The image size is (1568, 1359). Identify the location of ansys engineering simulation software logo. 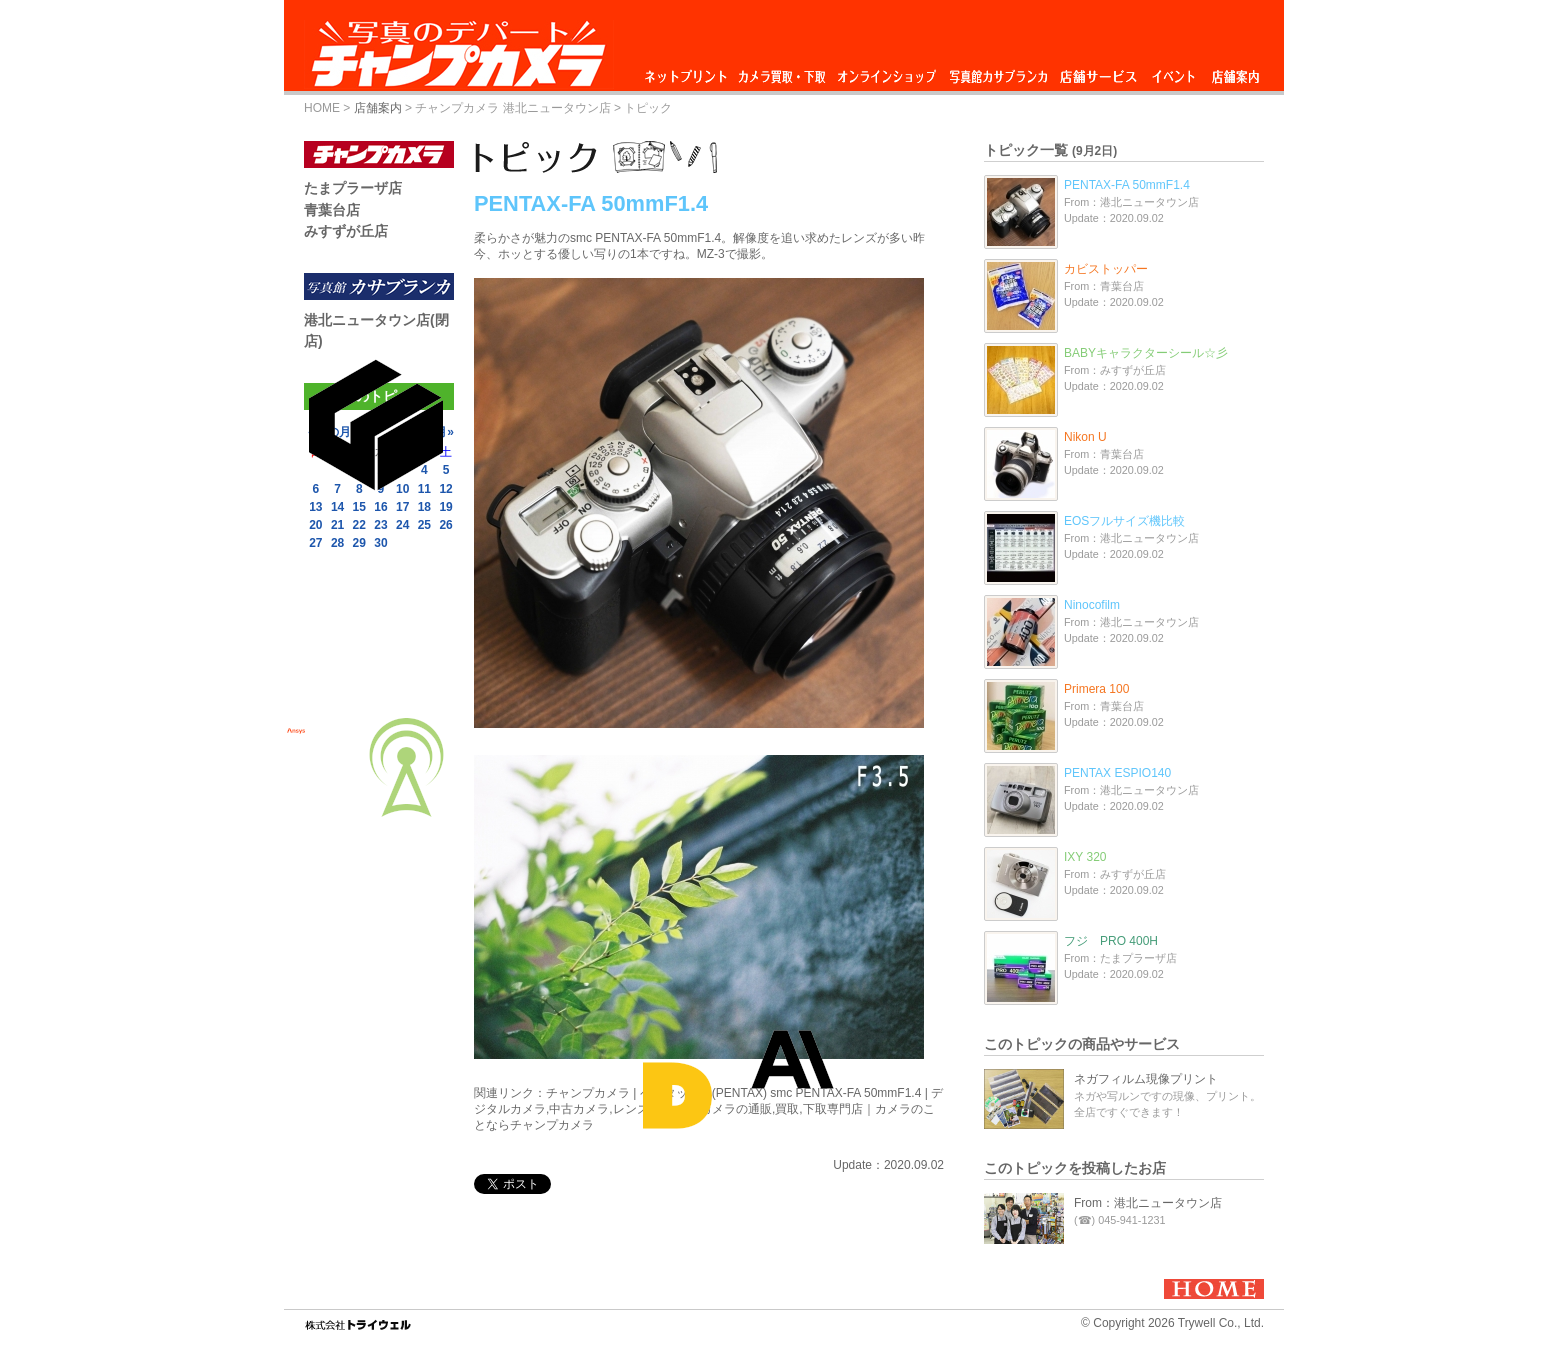
(296, 731).